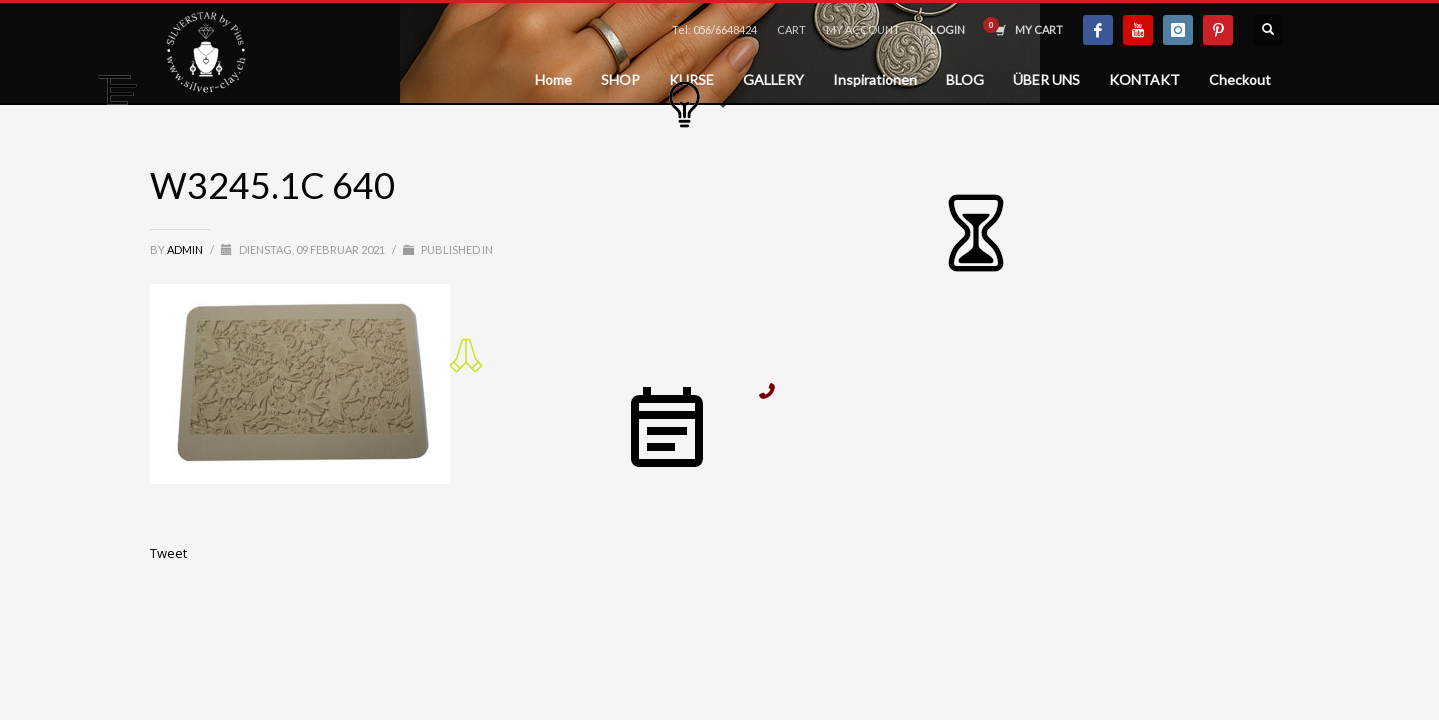  Describe the element at coordinates (767, 391) in the screenshot. I see `make a phone call` at that location.